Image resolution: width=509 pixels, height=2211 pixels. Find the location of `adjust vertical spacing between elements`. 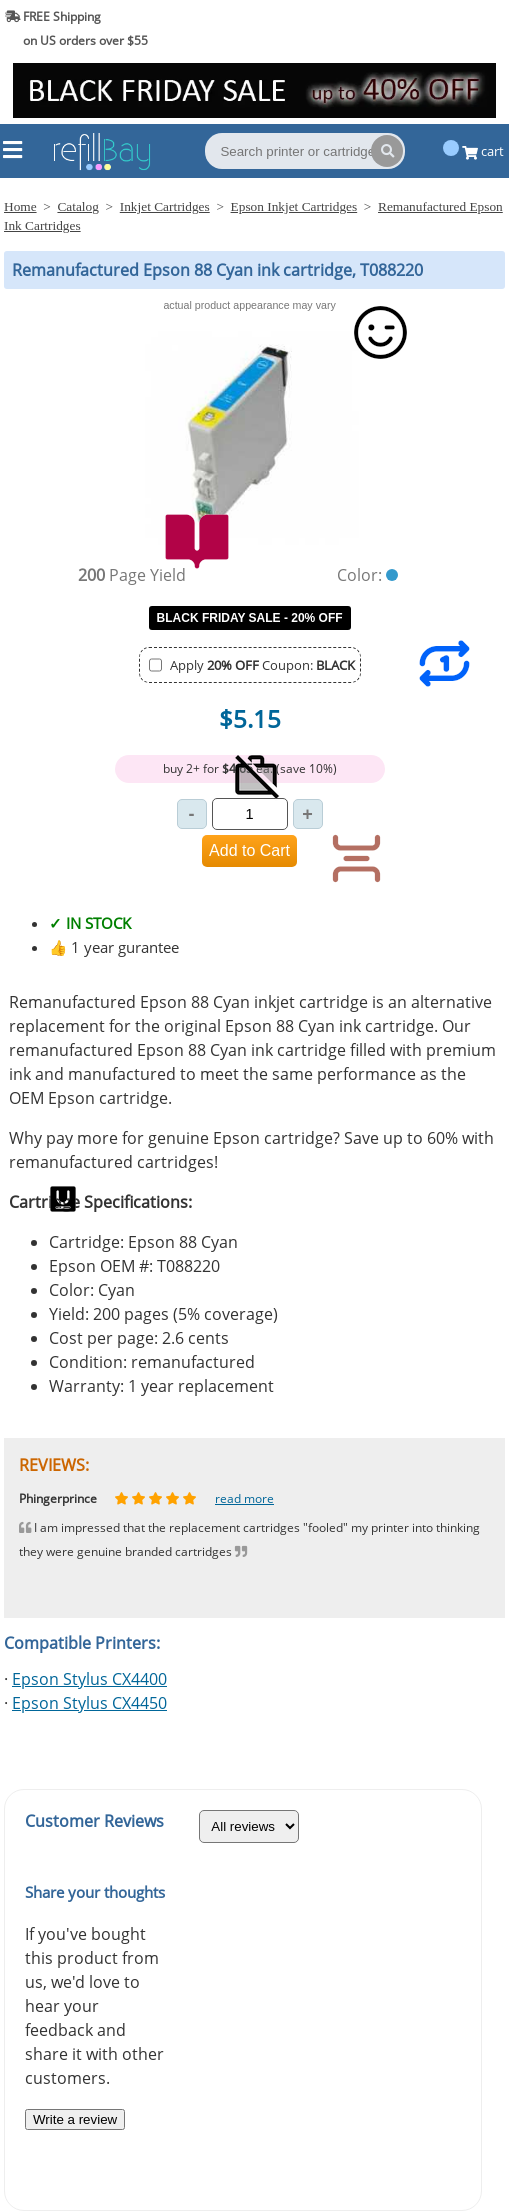

adjust vertical spacing between elements is located at coordinates (356, 858).